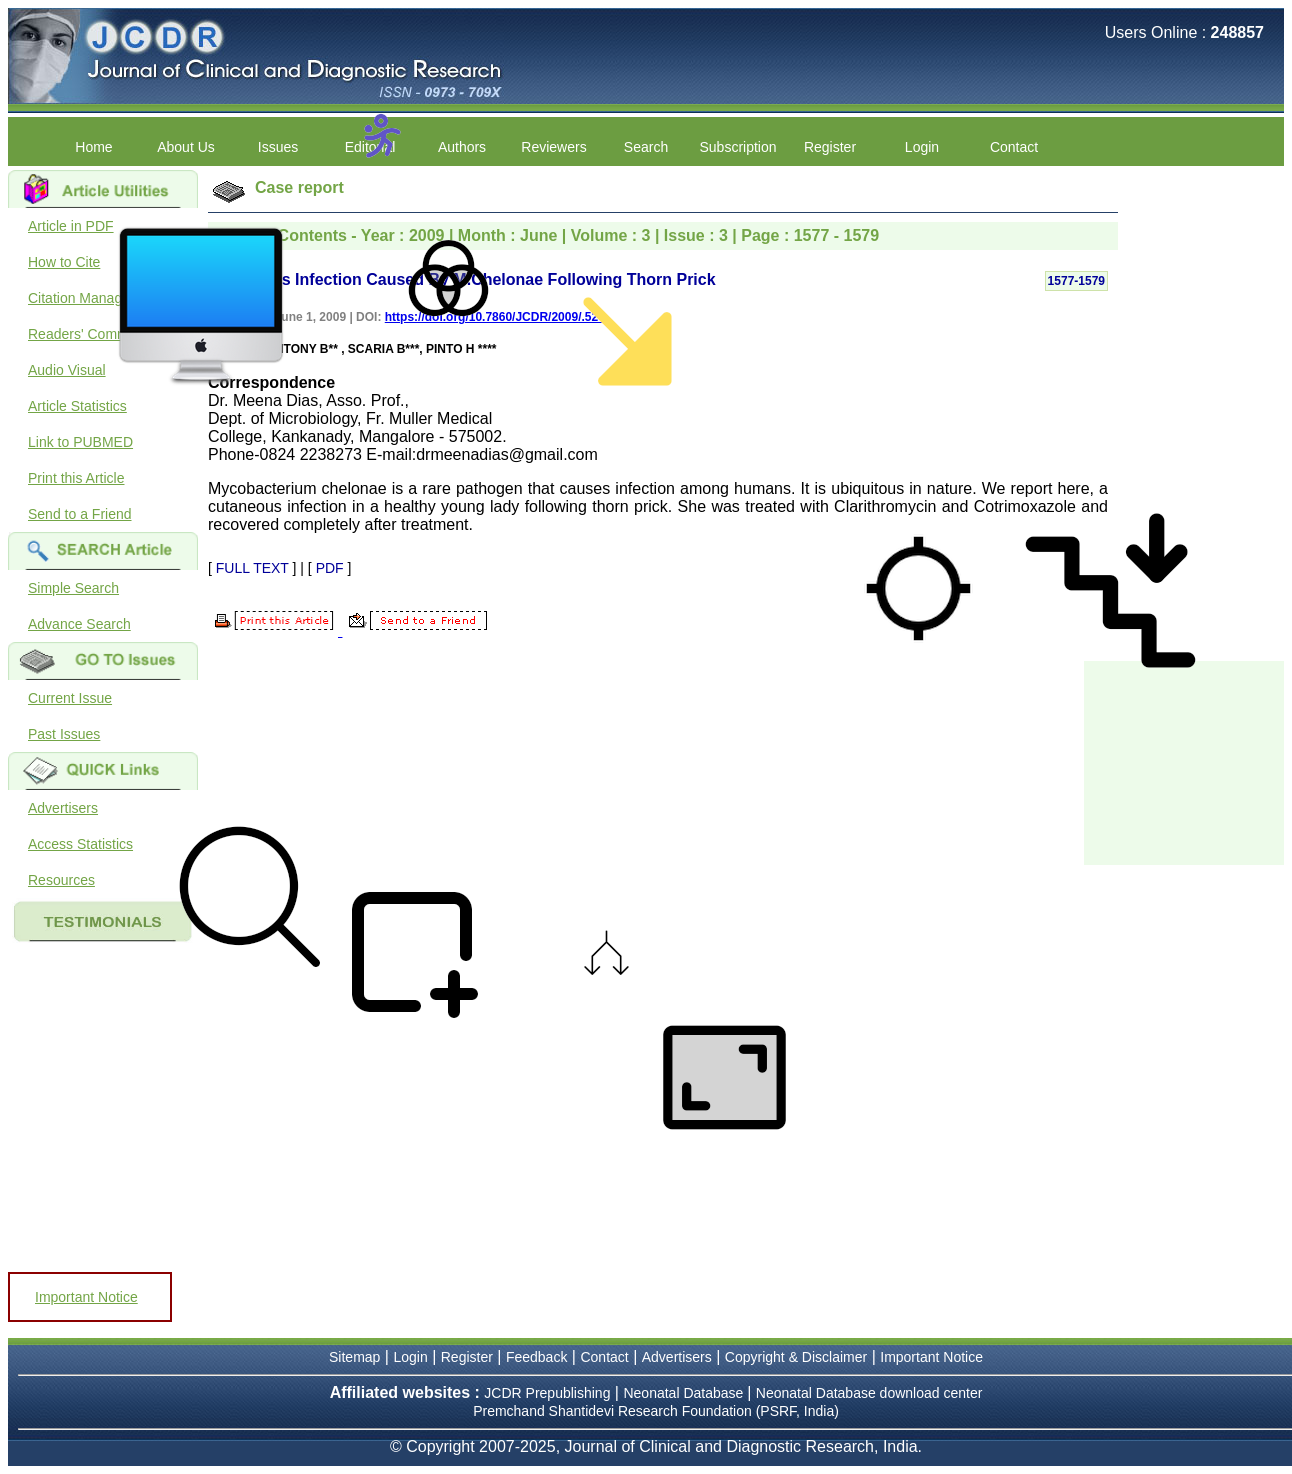  I want to click on split content into multiple paths, so click(606, 954).